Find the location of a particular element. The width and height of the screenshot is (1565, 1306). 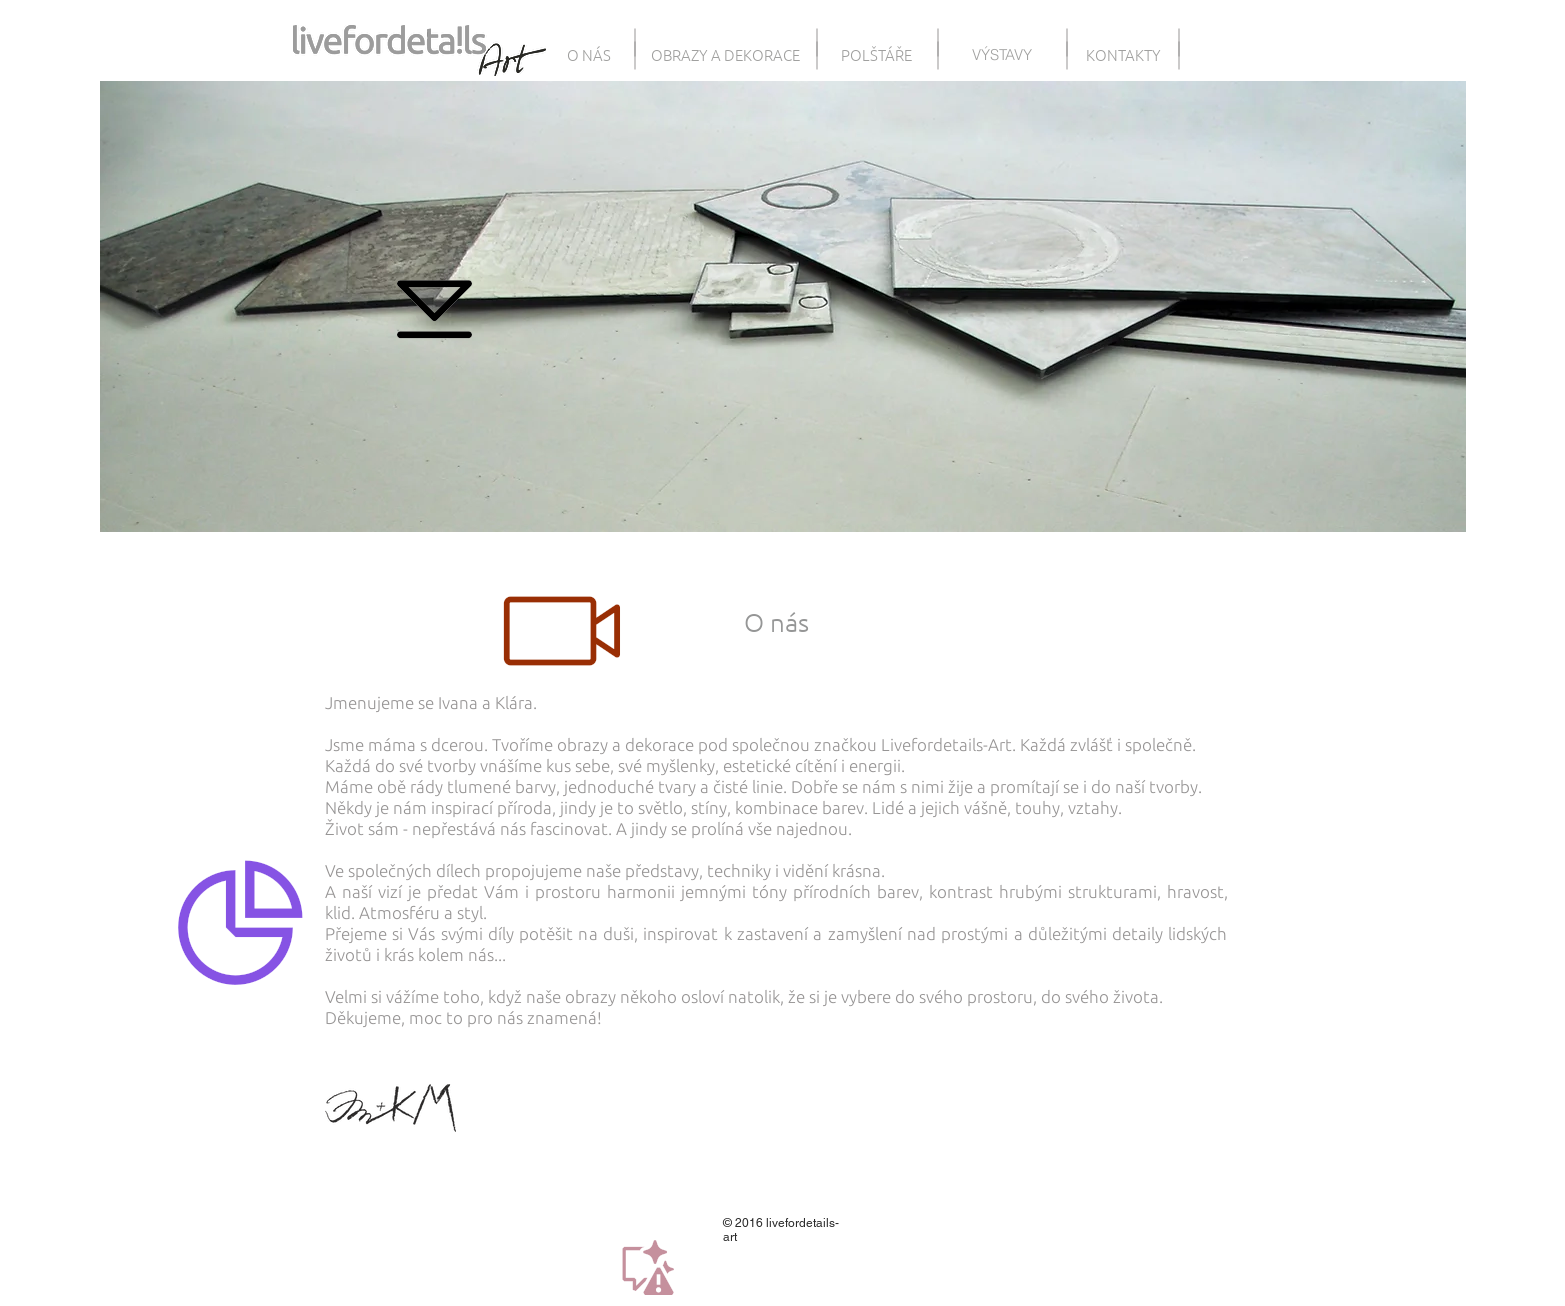

expand content below is located at coordinates (434, 307).